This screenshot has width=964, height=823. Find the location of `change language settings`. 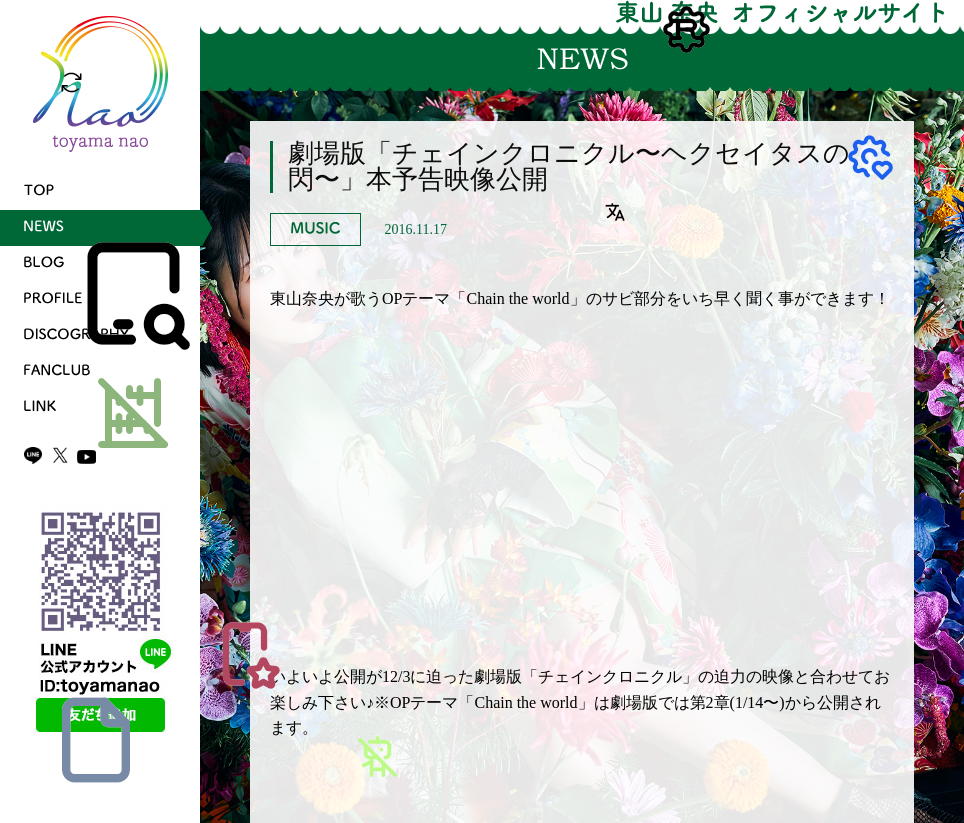

change language settings is located at coordinates (615, 212).